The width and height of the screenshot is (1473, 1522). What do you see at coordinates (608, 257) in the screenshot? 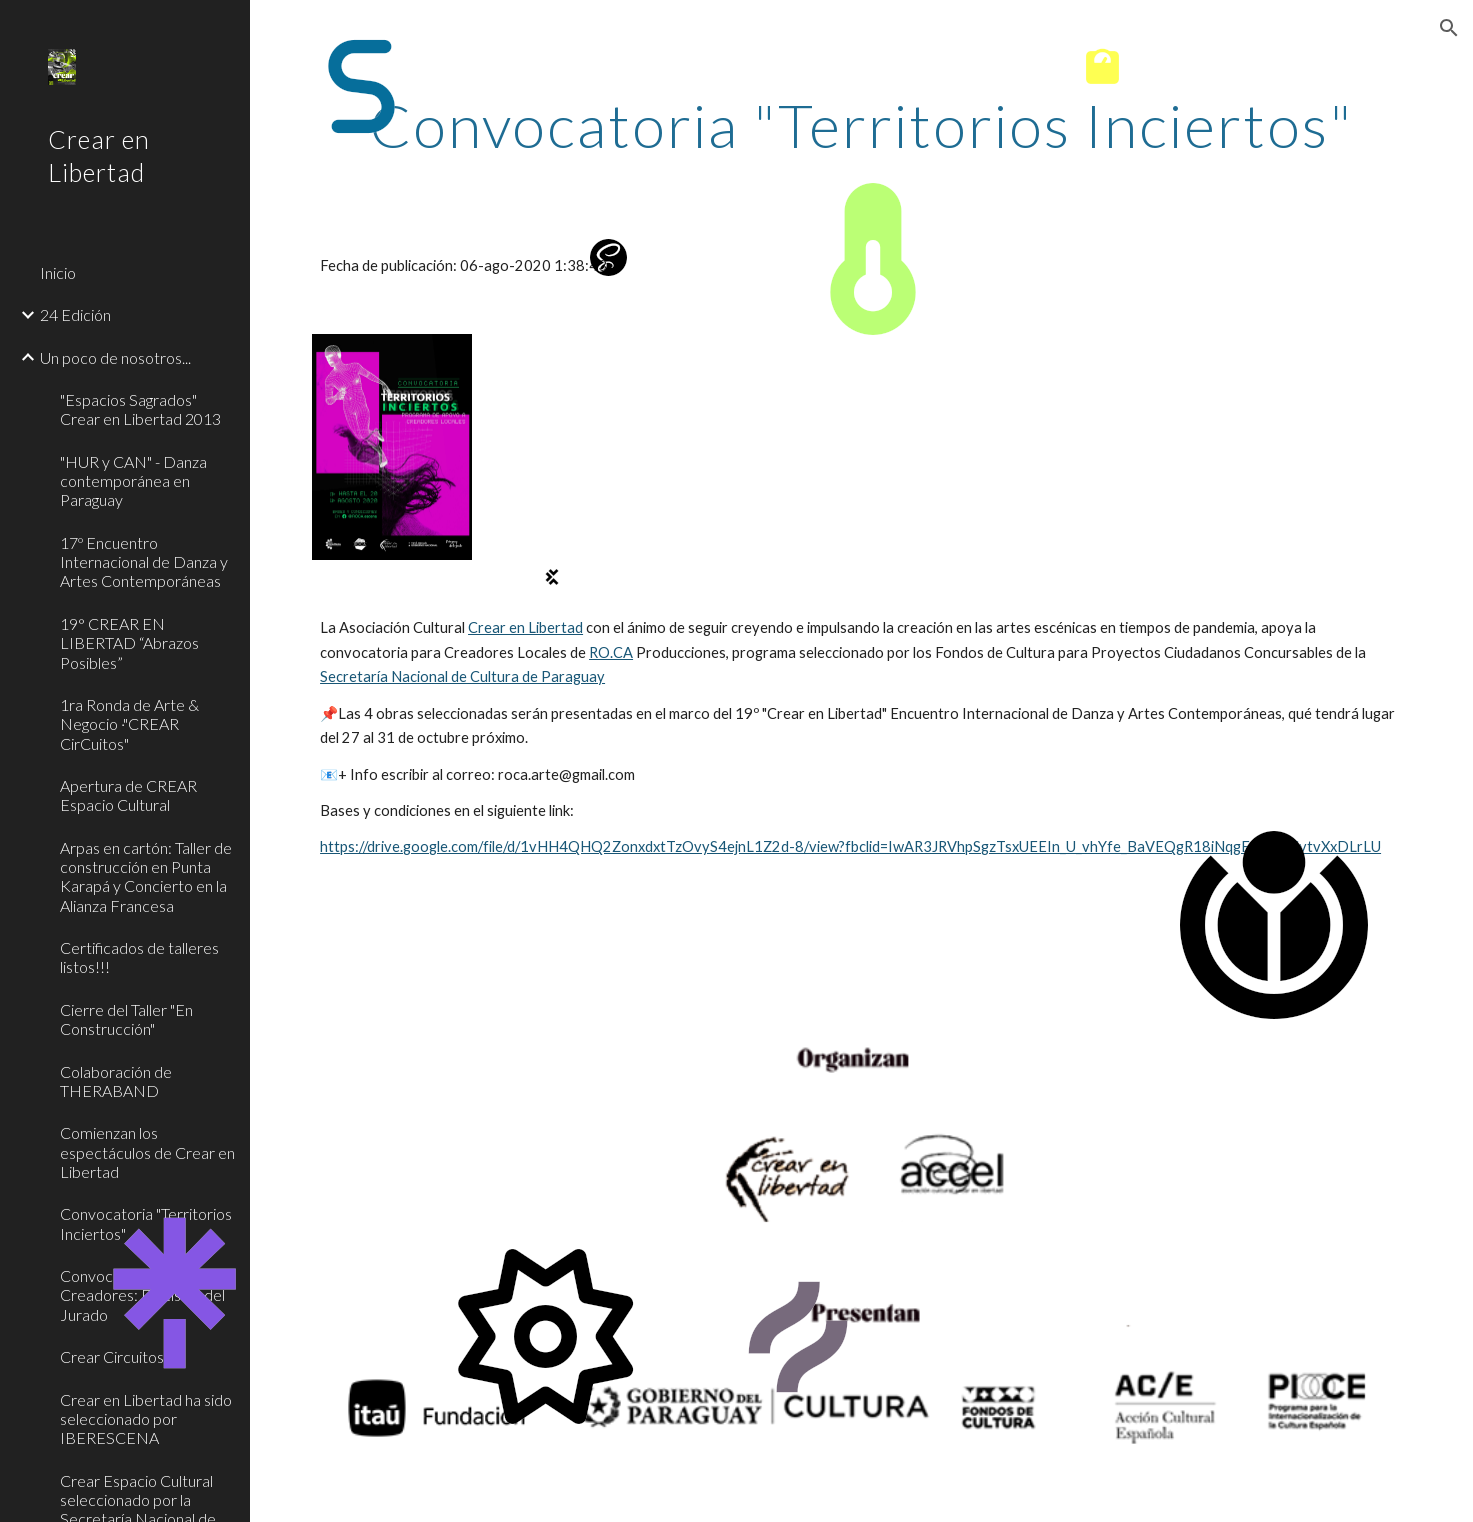
I see `sass css preprocessor logo` at bounding box center [608, 257].